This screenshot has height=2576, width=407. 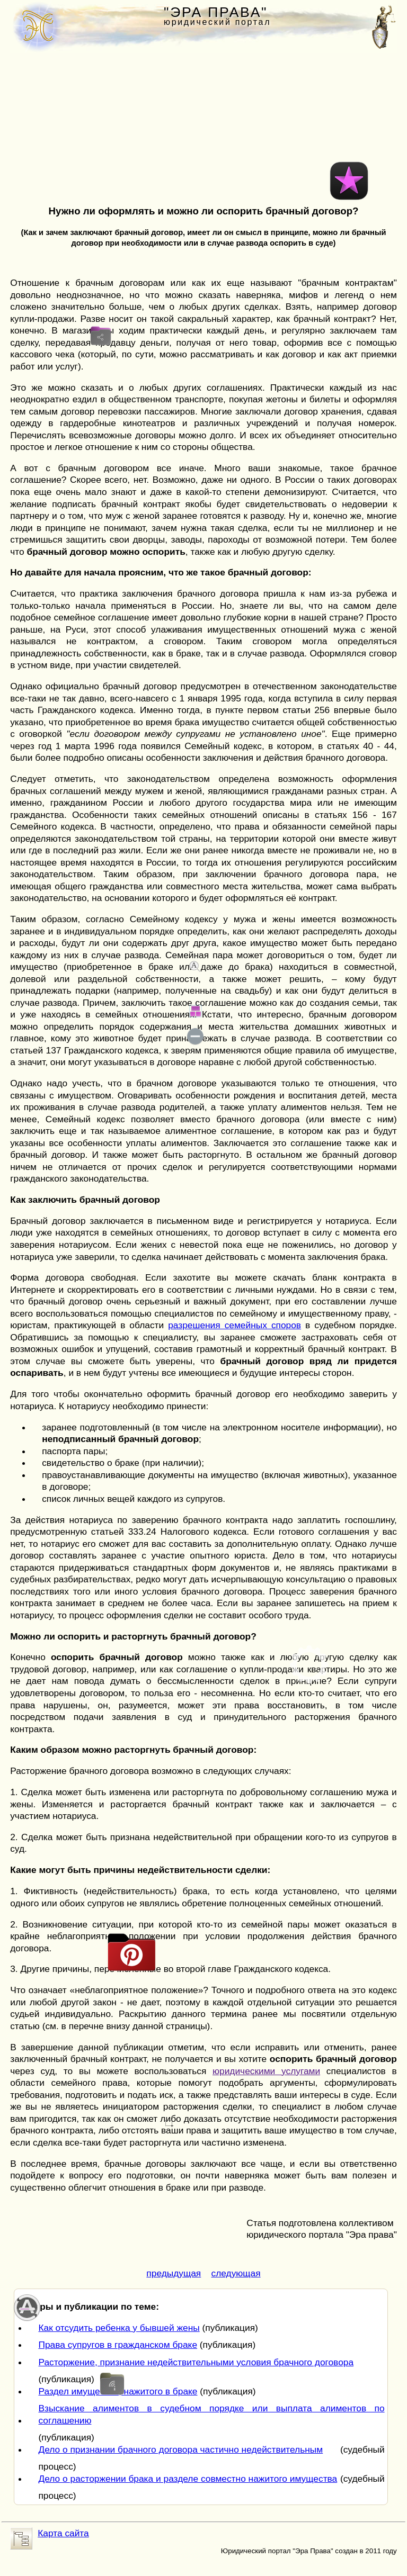 I want to click on access your public shared folder, so click(x=101, y=336).